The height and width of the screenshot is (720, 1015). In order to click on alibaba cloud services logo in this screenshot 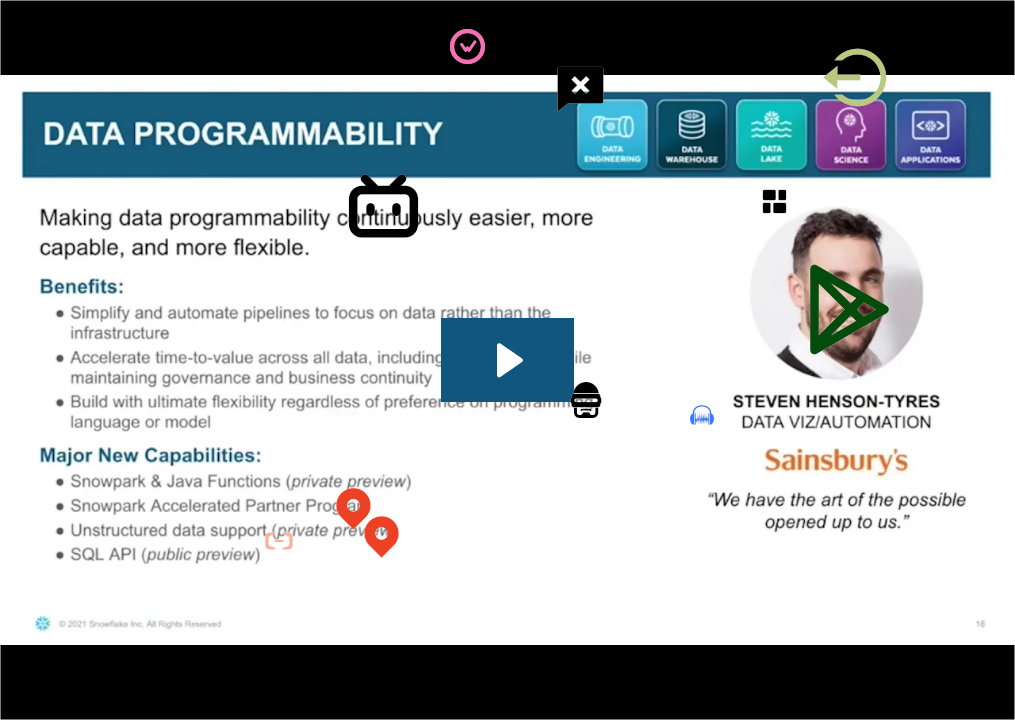, I will do `click(279, 541)`.